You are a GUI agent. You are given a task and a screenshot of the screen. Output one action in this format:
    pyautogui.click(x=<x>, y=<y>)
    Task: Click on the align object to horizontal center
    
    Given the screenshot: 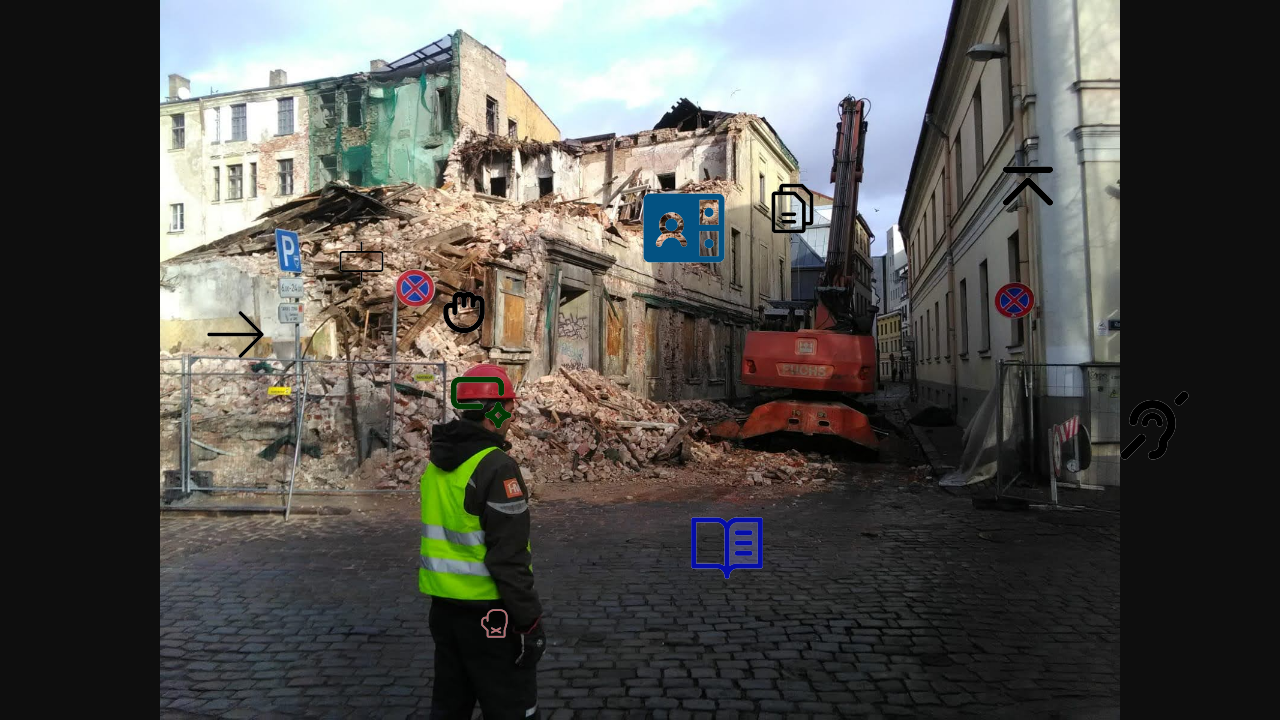 What is the action you would take?
    pyautogui.click(x=361, y=261)
    